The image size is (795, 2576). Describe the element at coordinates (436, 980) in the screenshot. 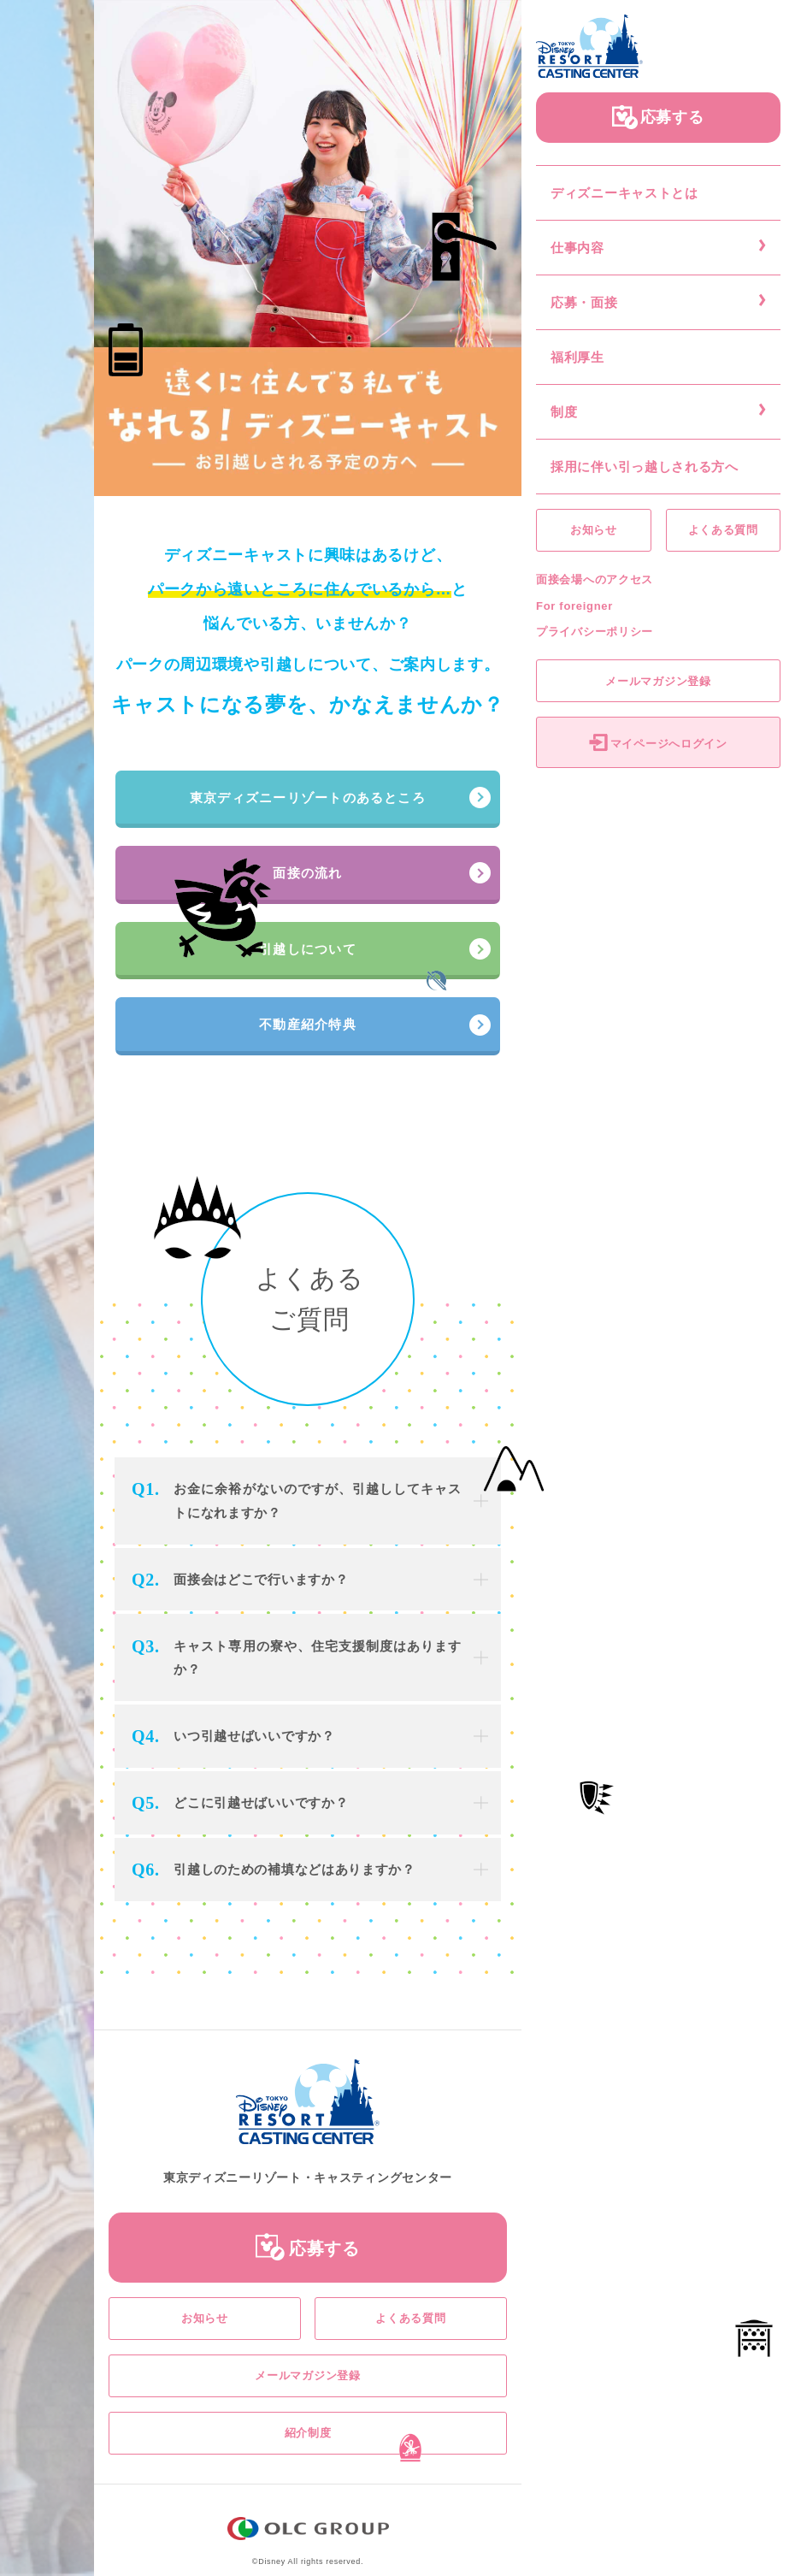

I see `attack or combat action button` at that location.